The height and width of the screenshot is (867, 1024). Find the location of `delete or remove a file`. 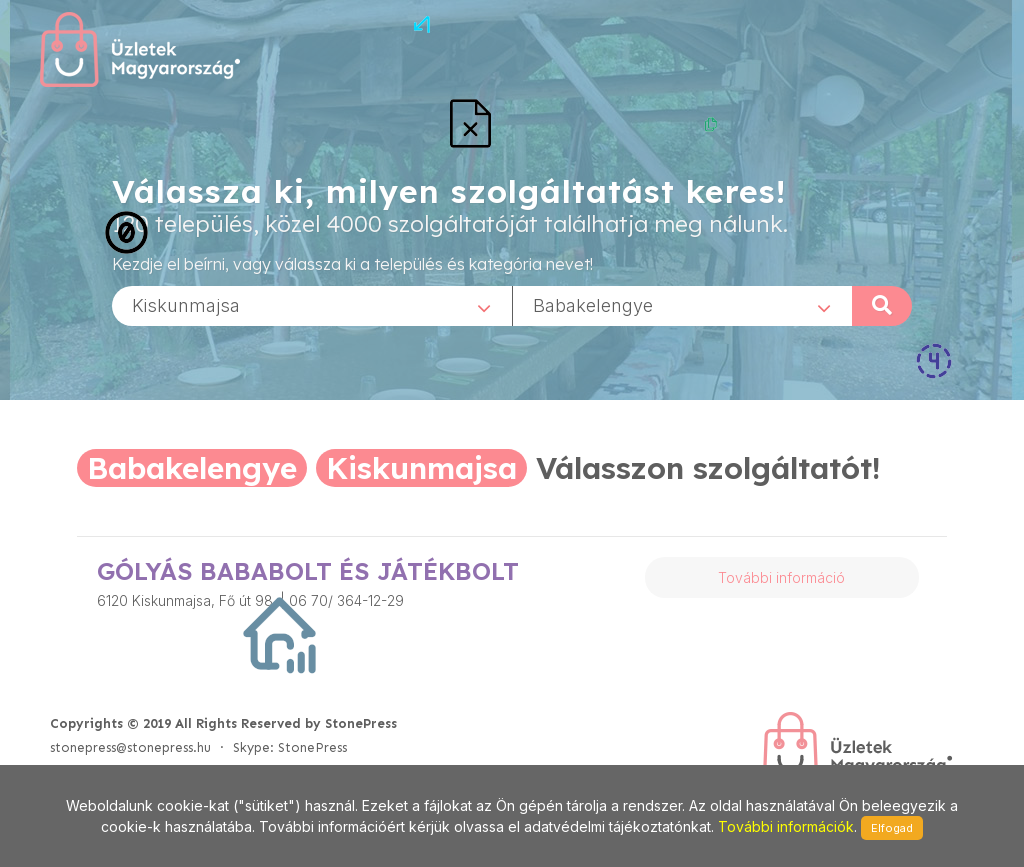

delete or remove a file is located at coordinates (470, 123).